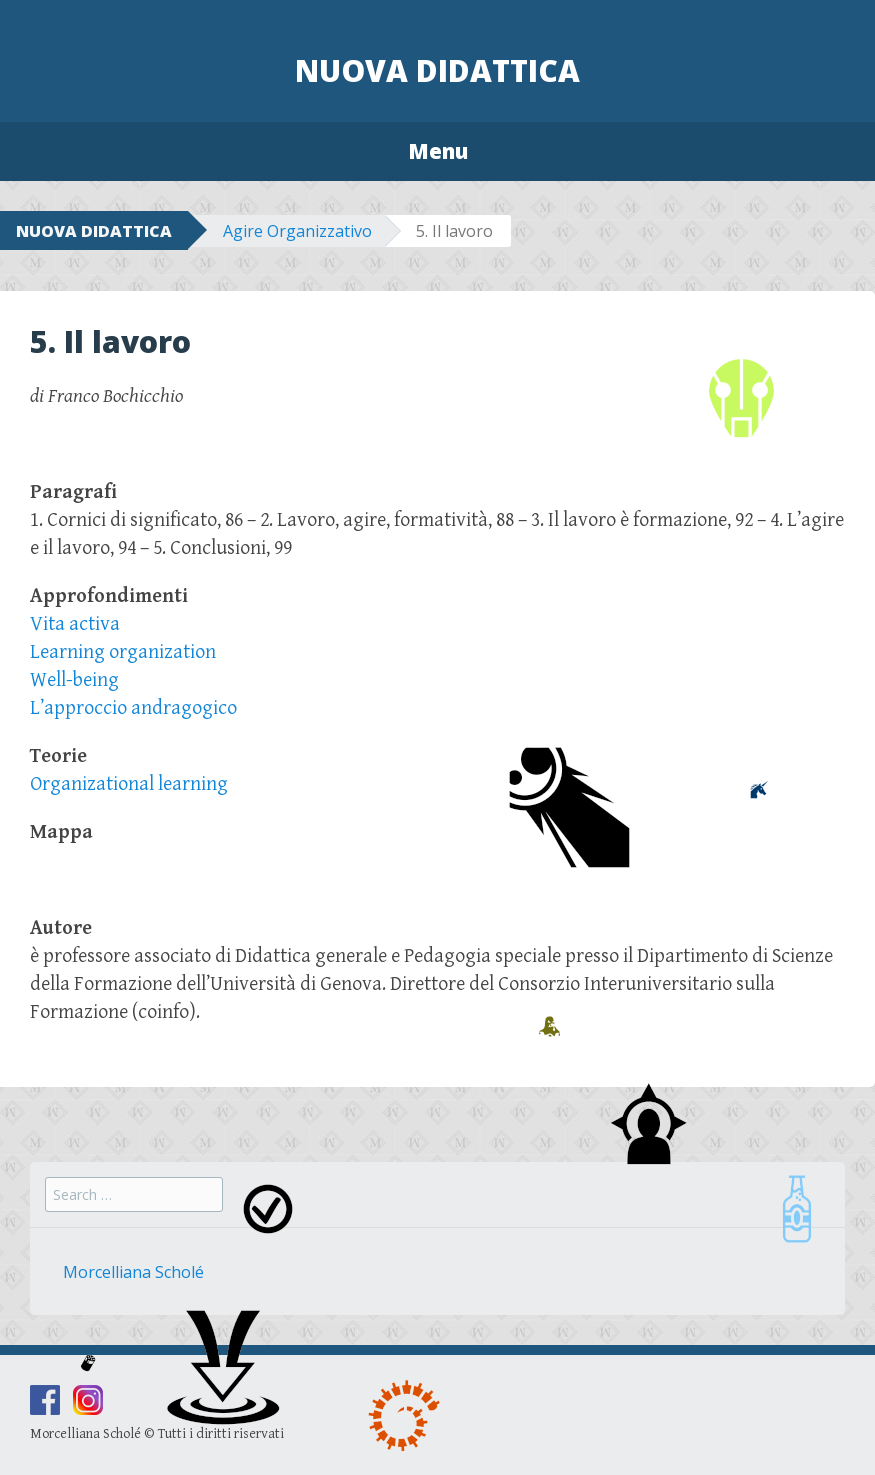 The image size is (875, 1475). What do you see at coordinates (549, 1026) in the screenshot?
I see `slime enemy or creature in a game interface` at bounding box center [549, 1026].